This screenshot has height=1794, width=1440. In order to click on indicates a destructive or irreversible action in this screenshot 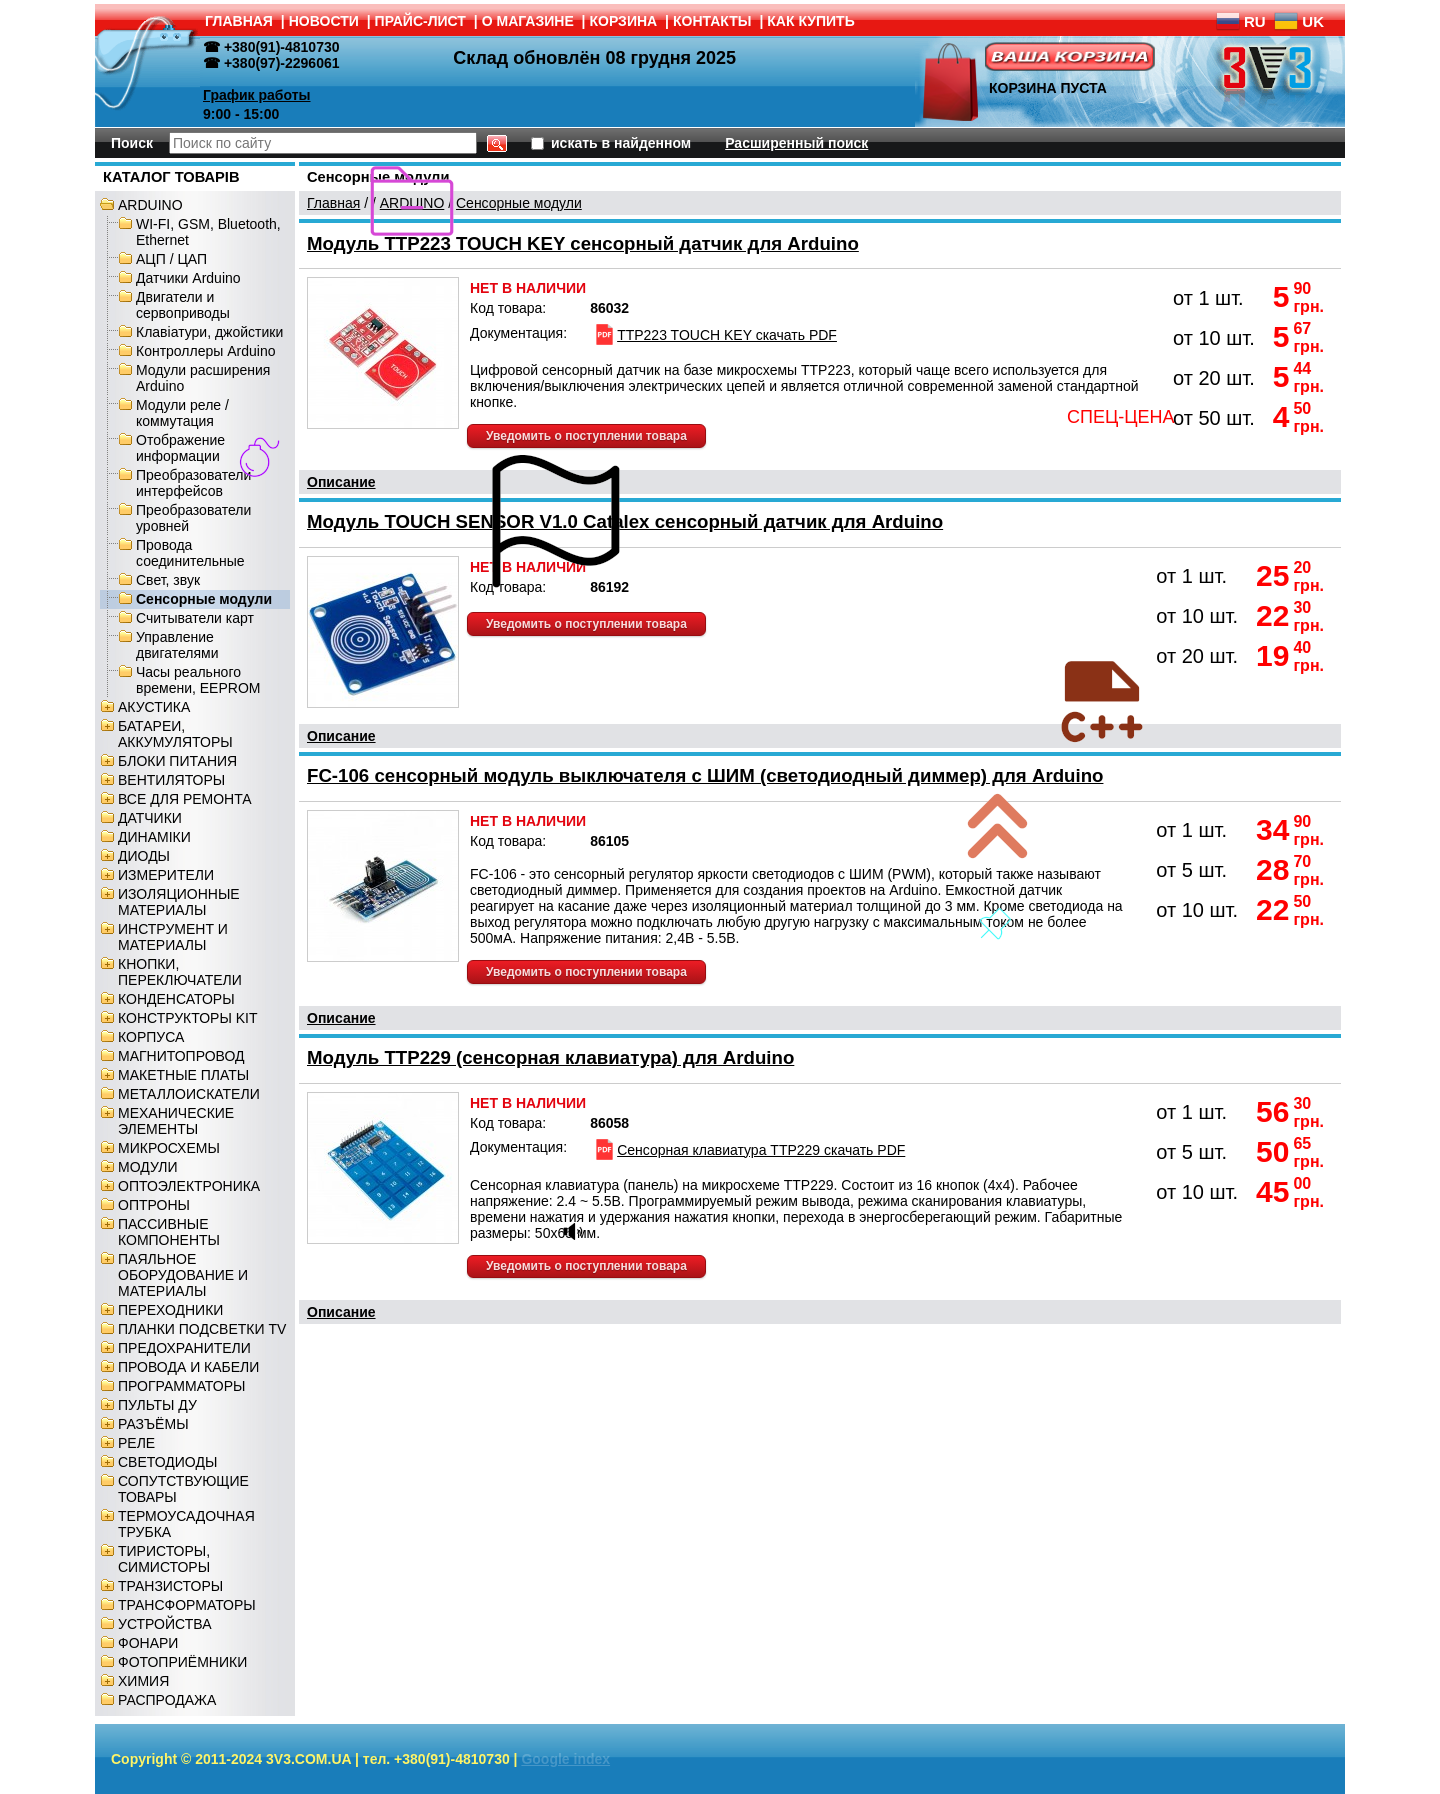, I will do `click(257, 456)`.